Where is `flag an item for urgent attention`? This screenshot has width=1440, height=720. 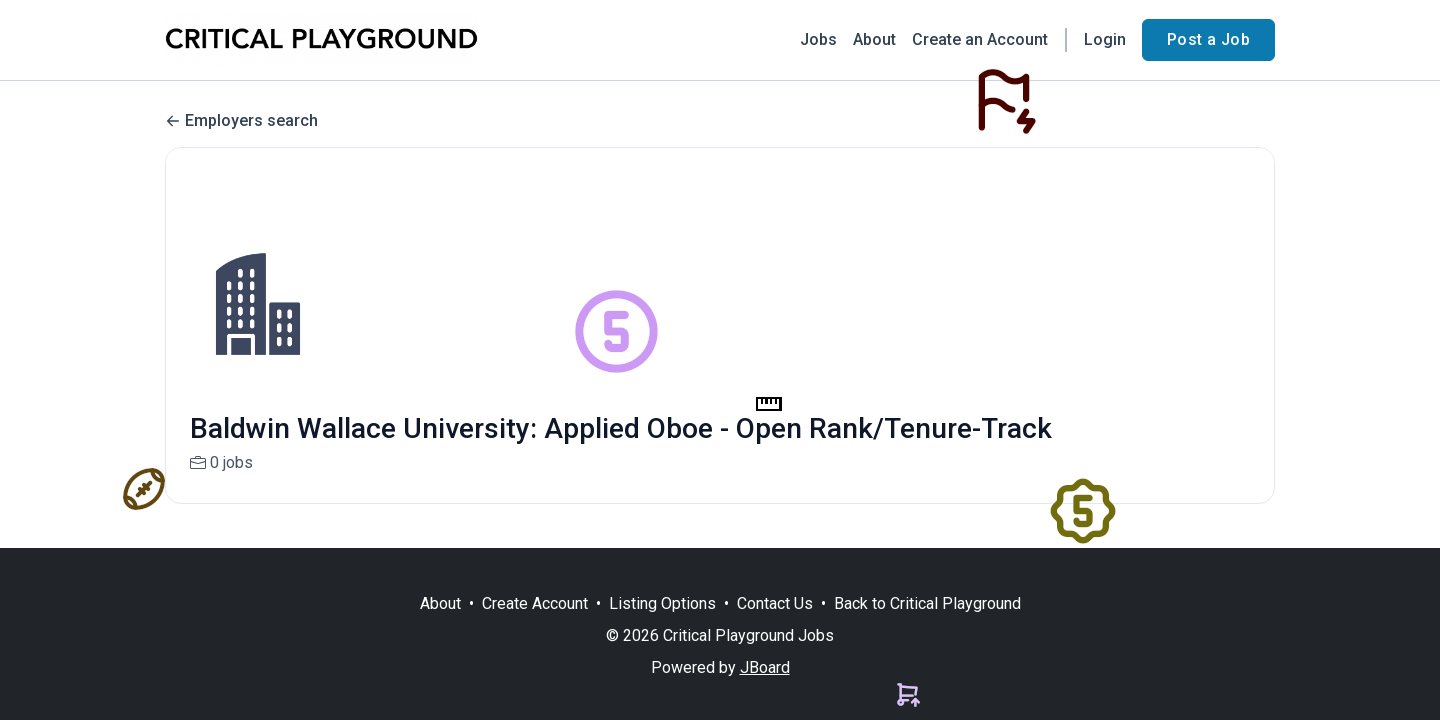 flag an item for urgent attention is located at coordinates (1004, 99).